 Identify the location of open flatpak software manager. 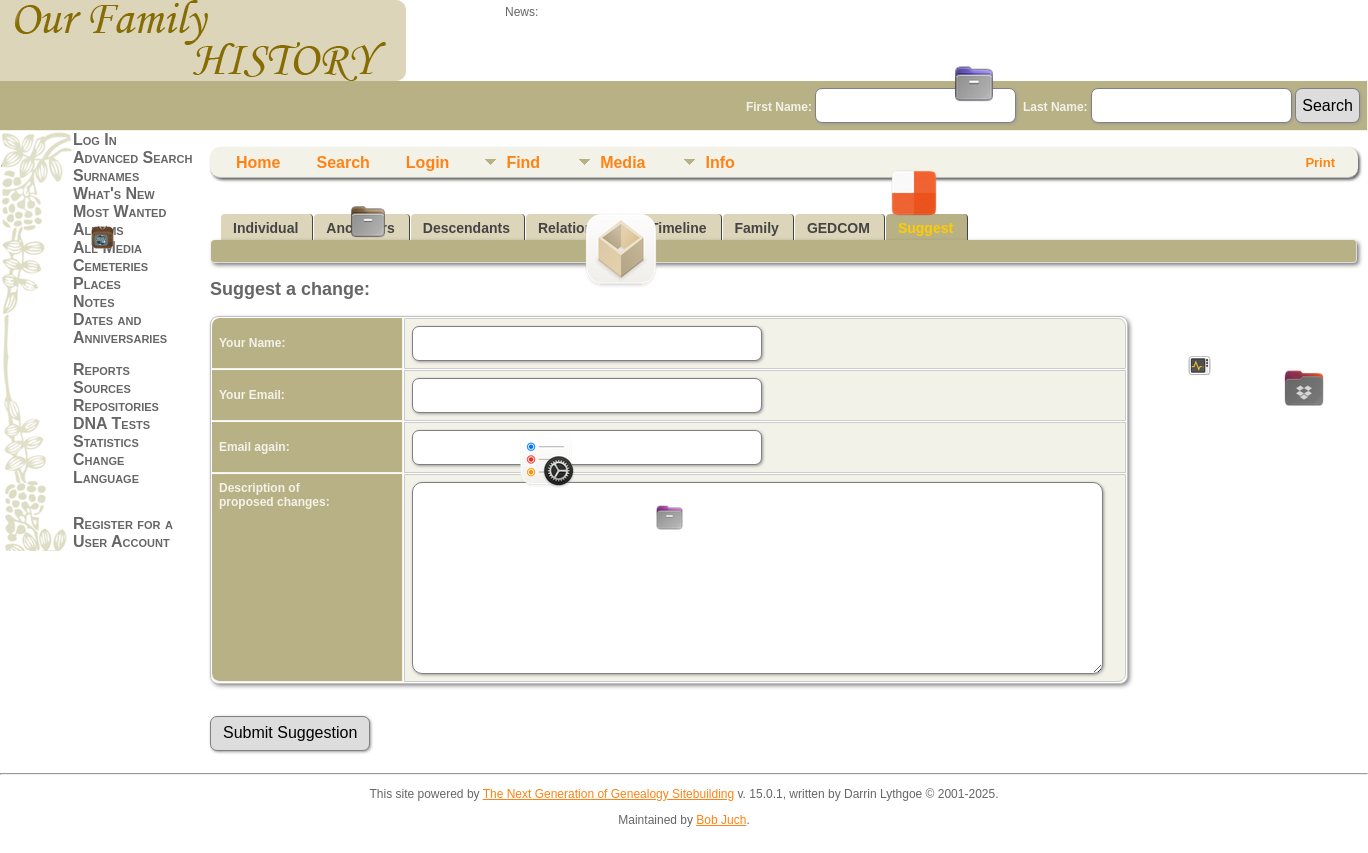
(621, 249).